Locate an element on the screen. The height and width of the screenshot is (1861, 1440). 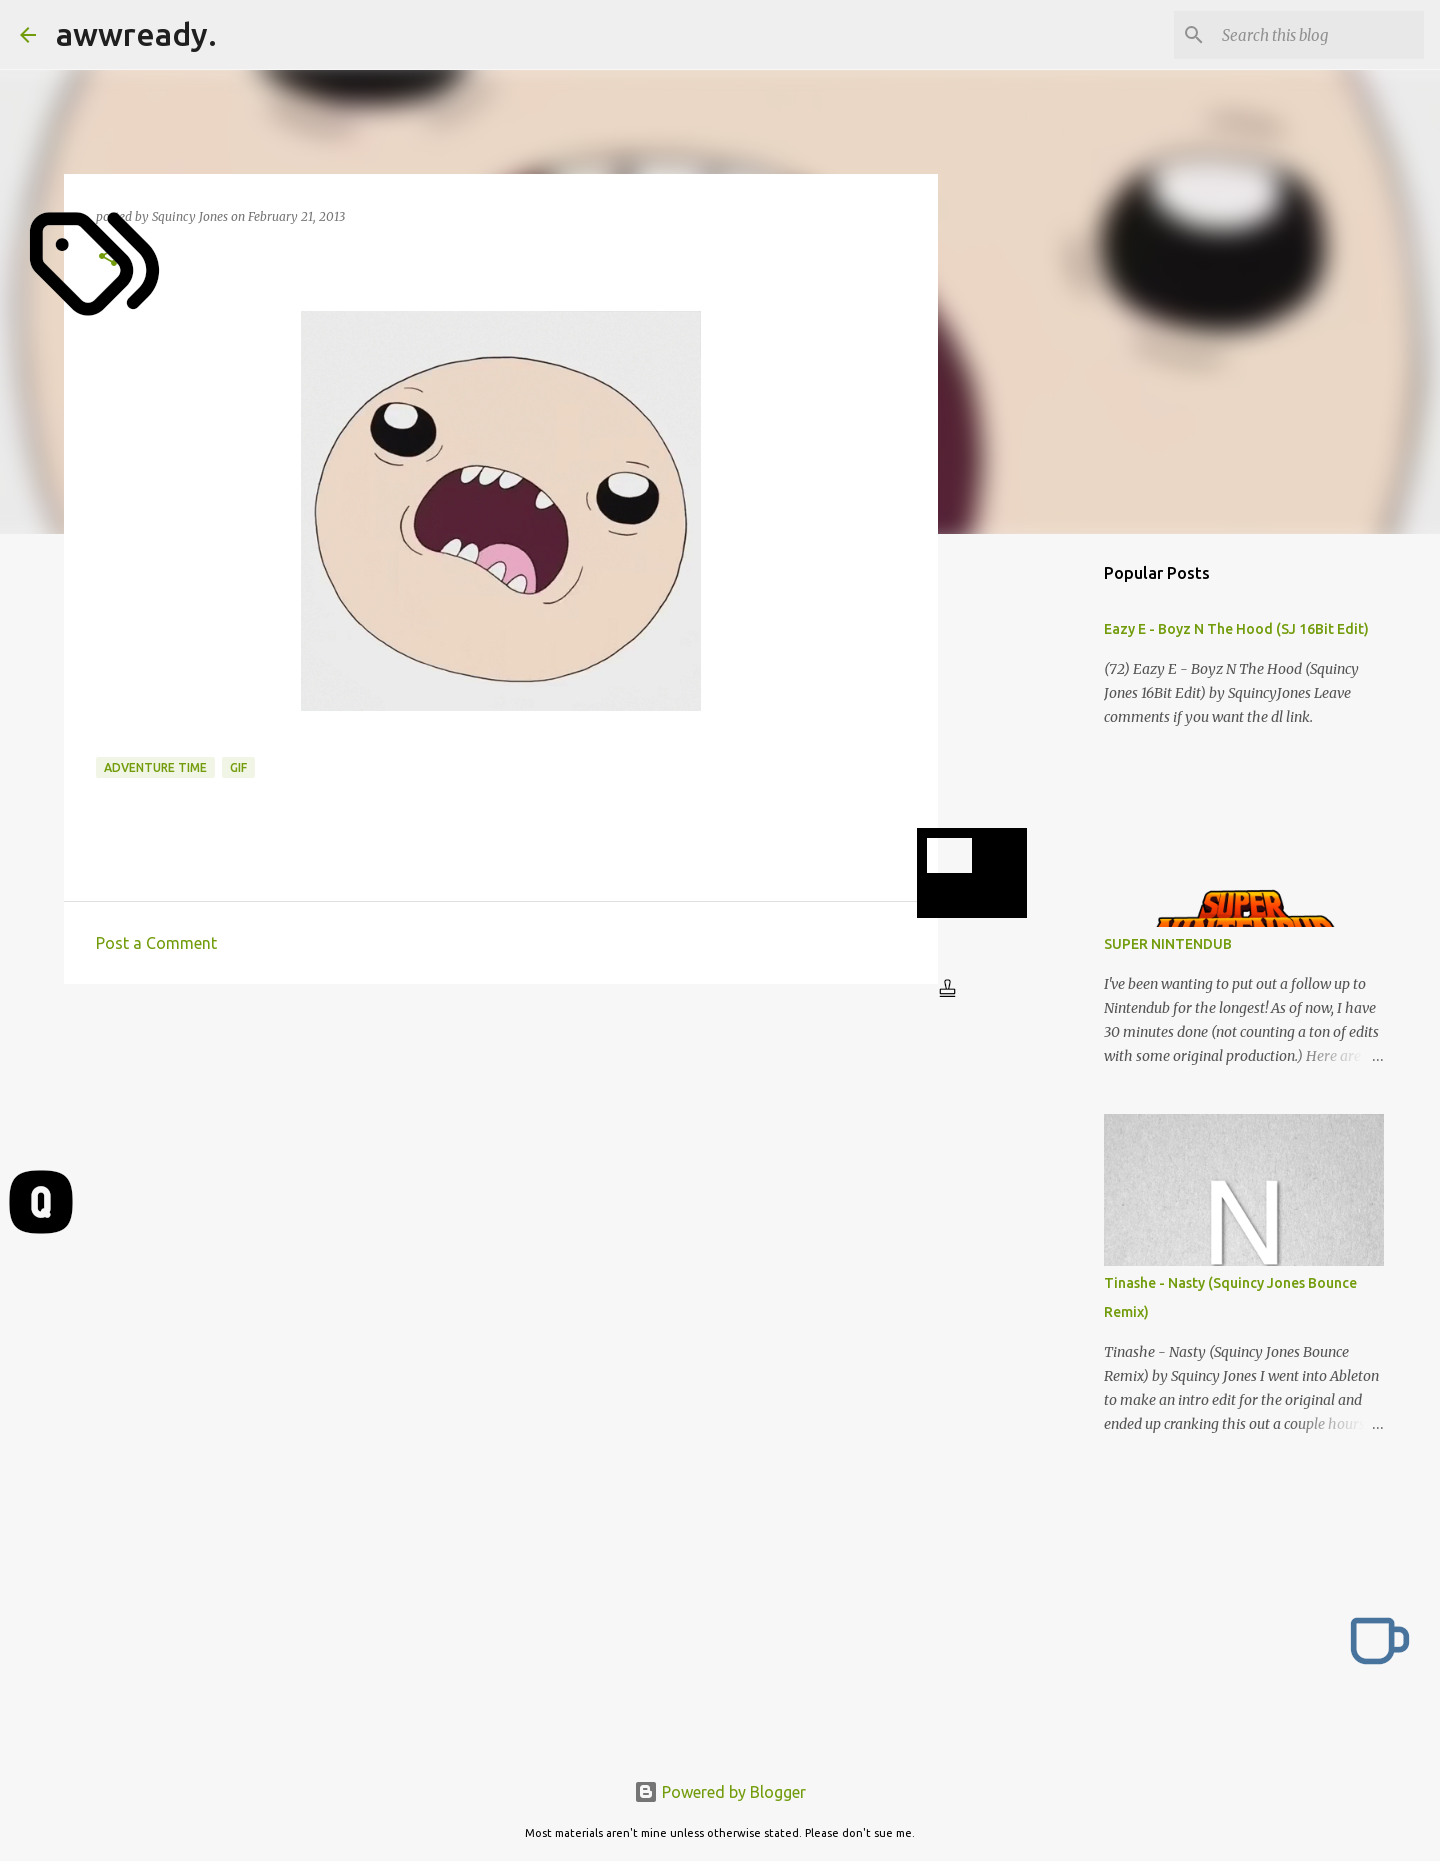
manage tags or labels is located at coordinates (94, 257).